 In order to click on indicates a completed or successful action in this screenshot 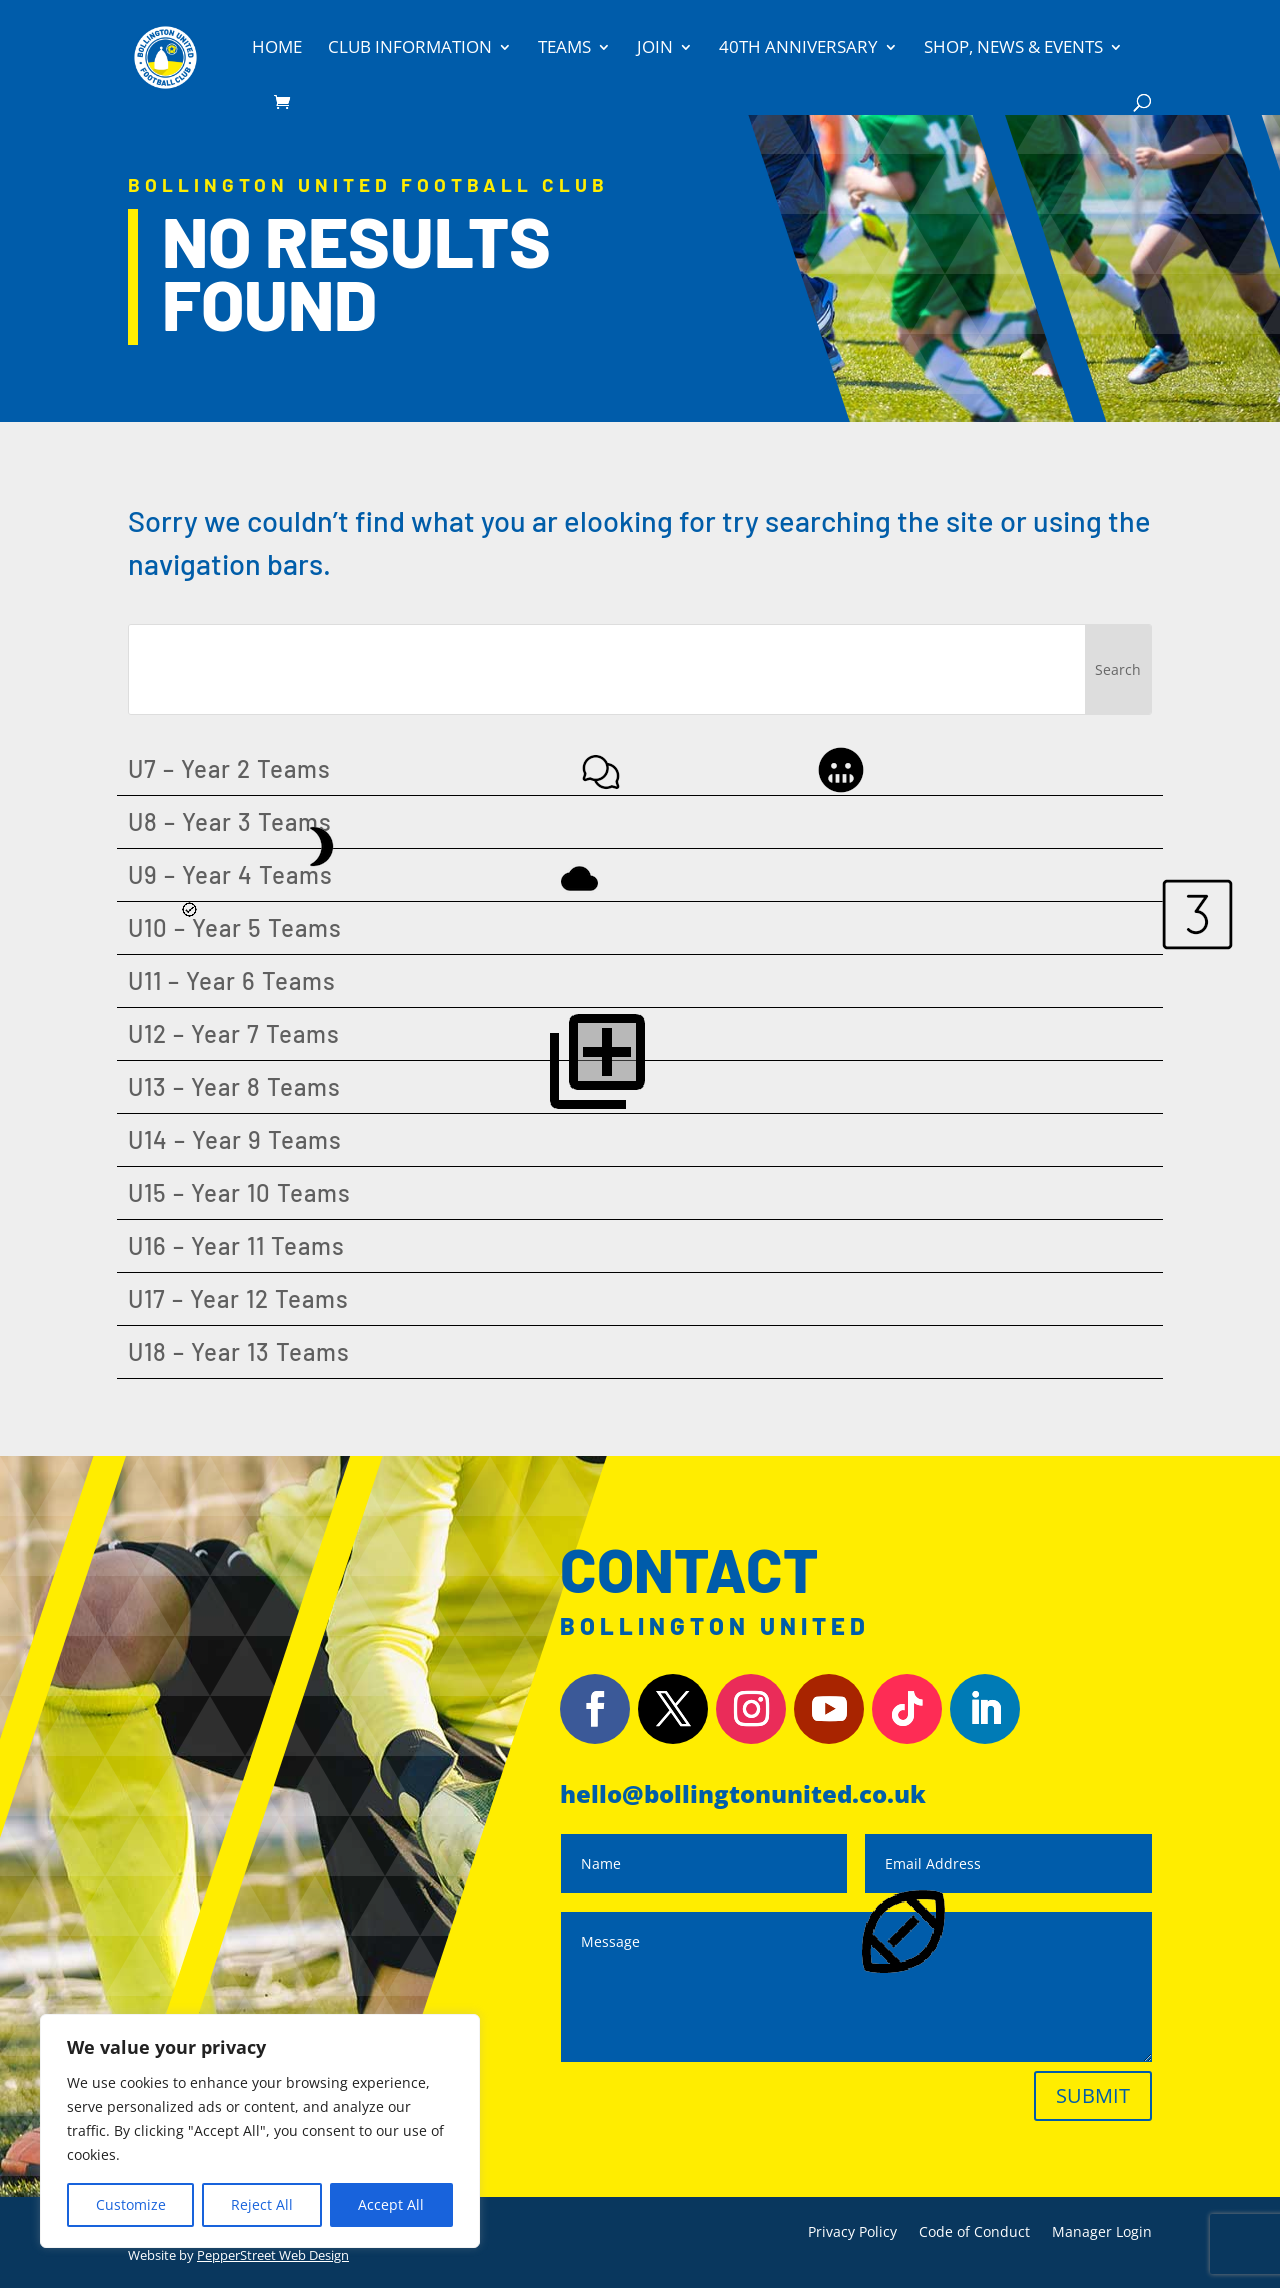, I will do `click(189, 909)`.